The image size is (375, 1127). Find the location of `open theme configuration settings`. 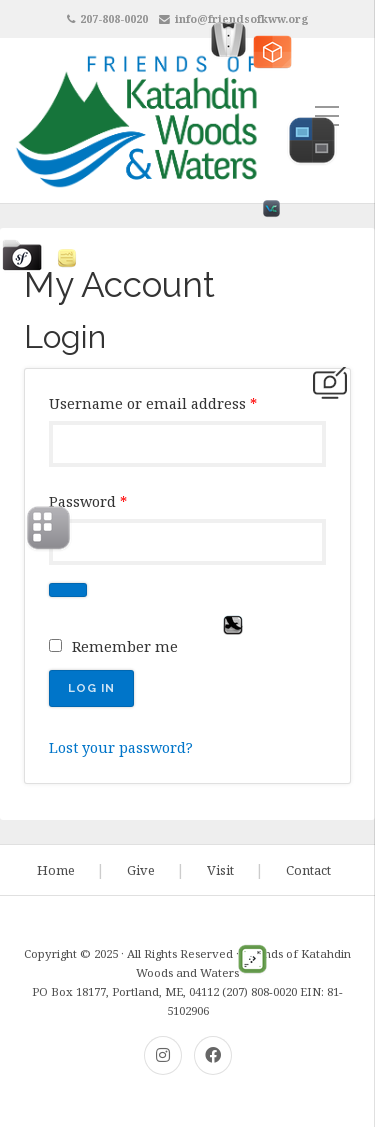

open theme configuration settings is located at coordinates (228, 39).